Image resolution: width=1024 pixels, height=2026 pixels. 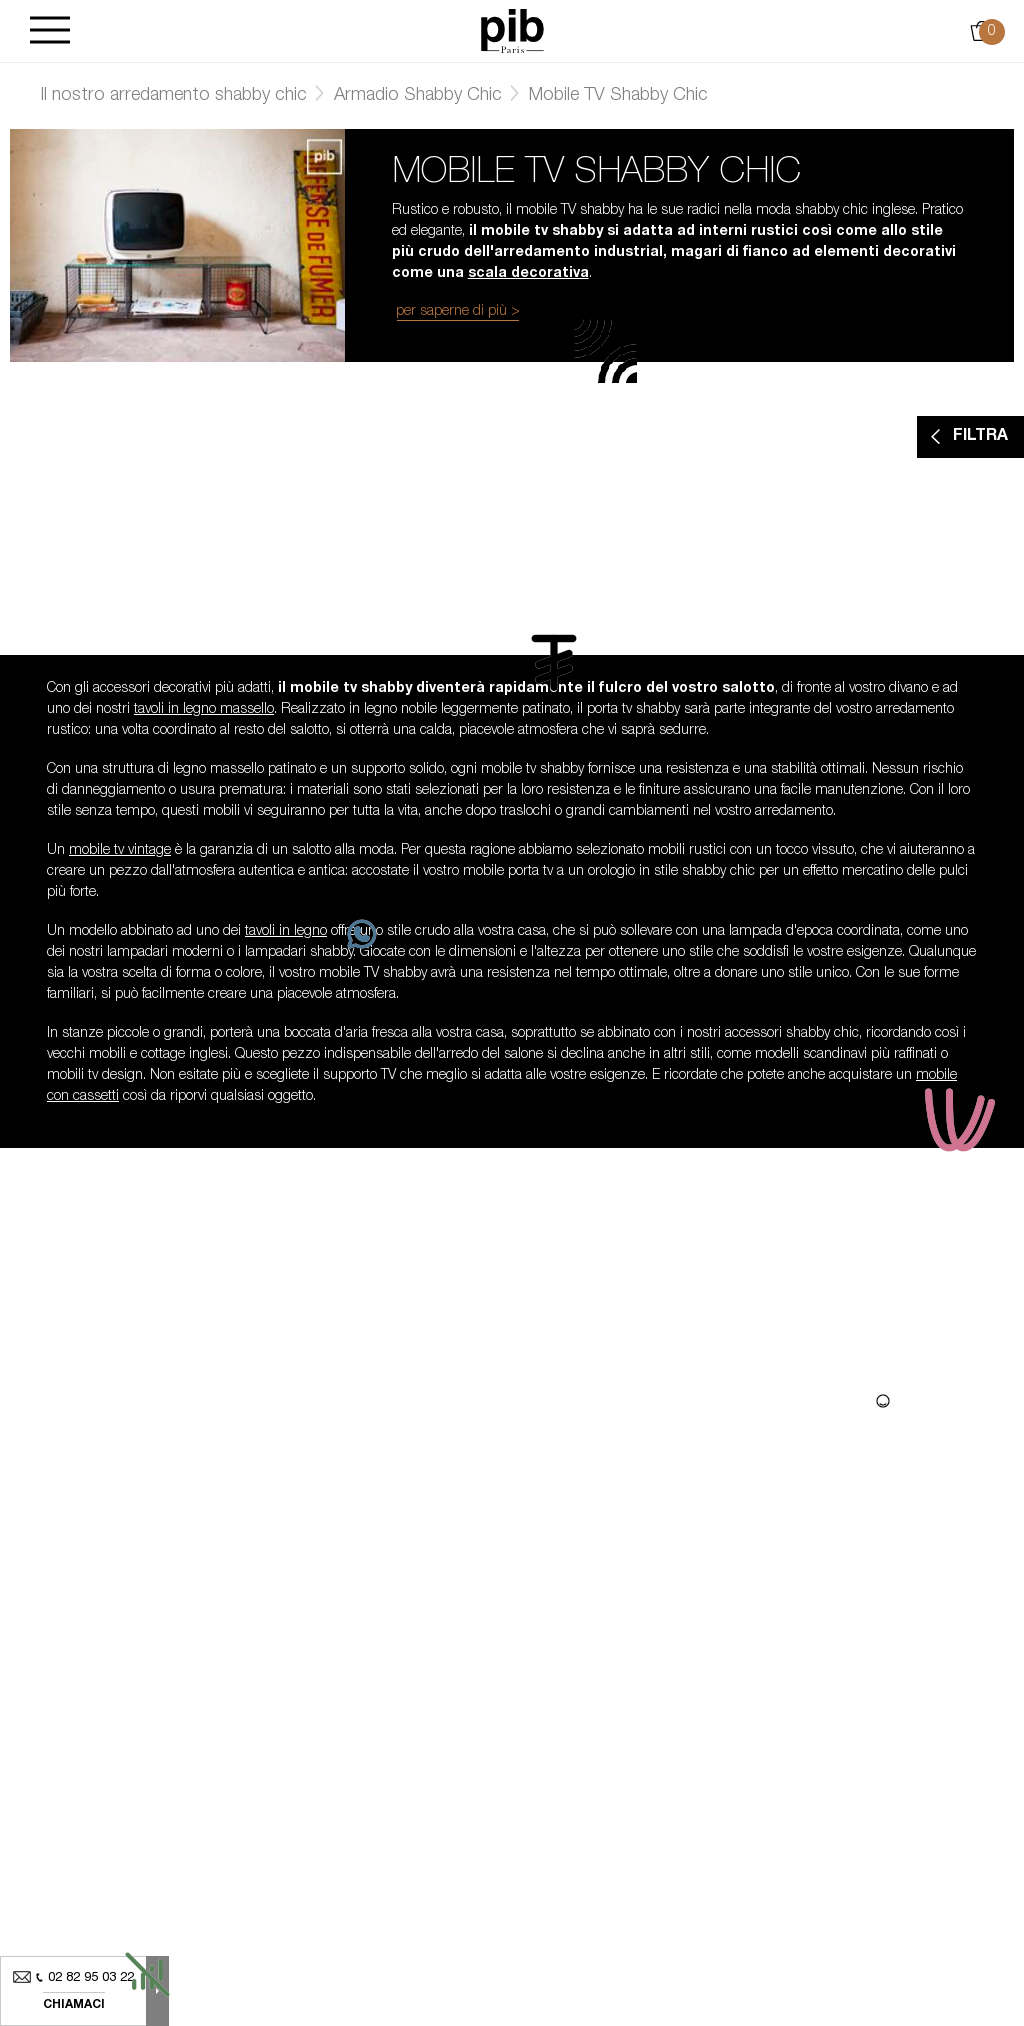 I want to click on enable lens flare or light leak effect, so click(x=605, y=351).